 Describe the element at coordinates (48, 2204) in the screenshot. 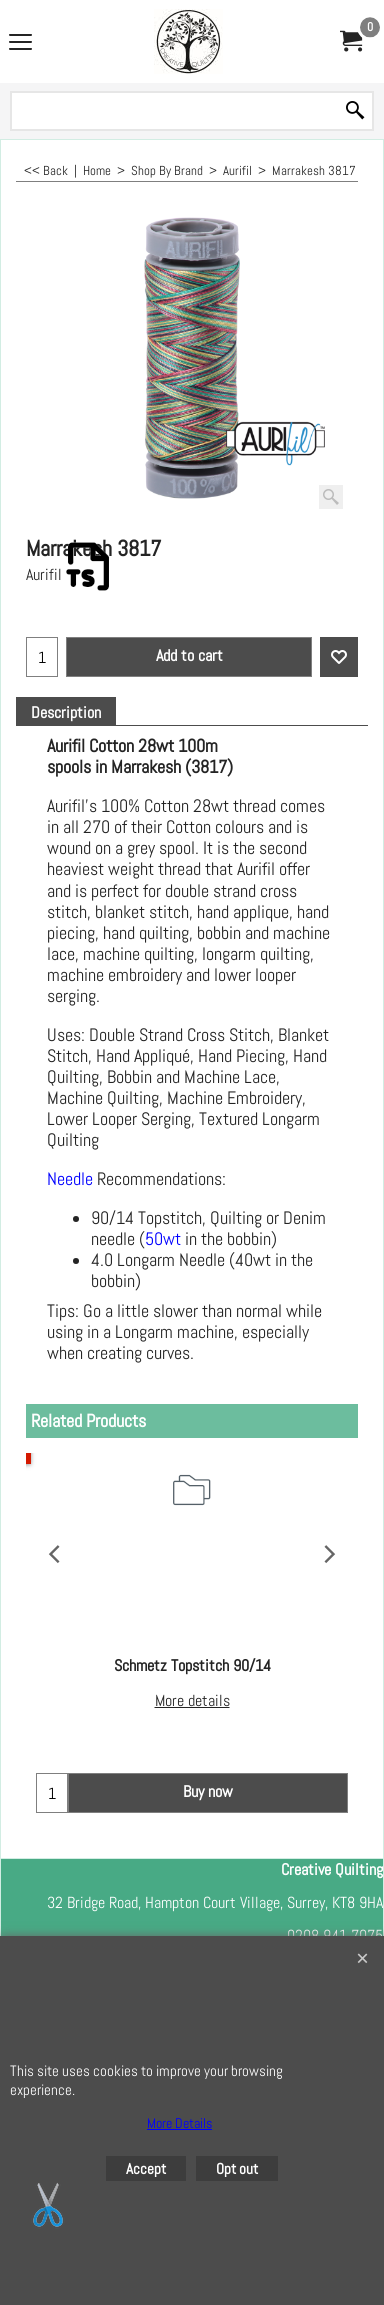

I see `cut selected content to clipboard` at that location.